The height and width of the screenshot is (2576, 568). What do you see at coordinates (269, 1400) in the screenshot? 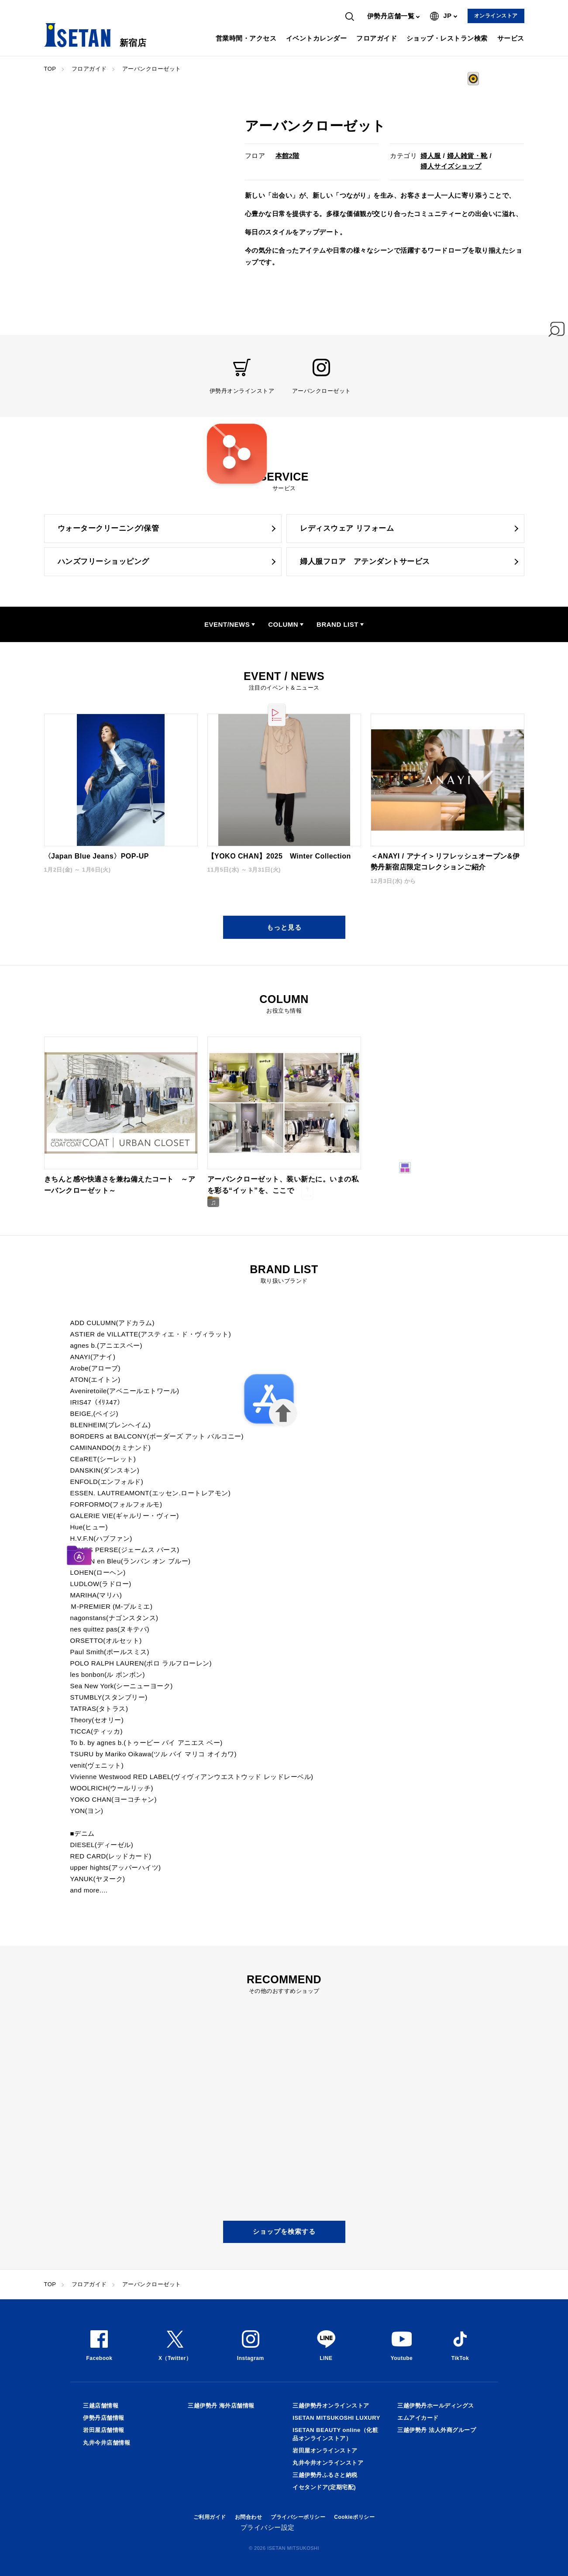
I see `check for available software updates` at bounding box center [269, 1400].